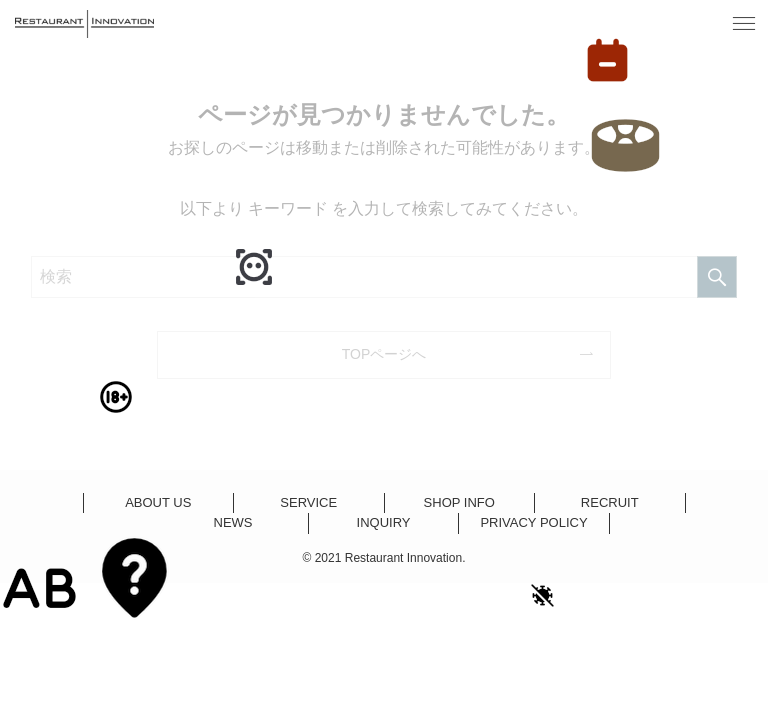  I want to click on access steel drum or percussion sounds, so click(625, 145).